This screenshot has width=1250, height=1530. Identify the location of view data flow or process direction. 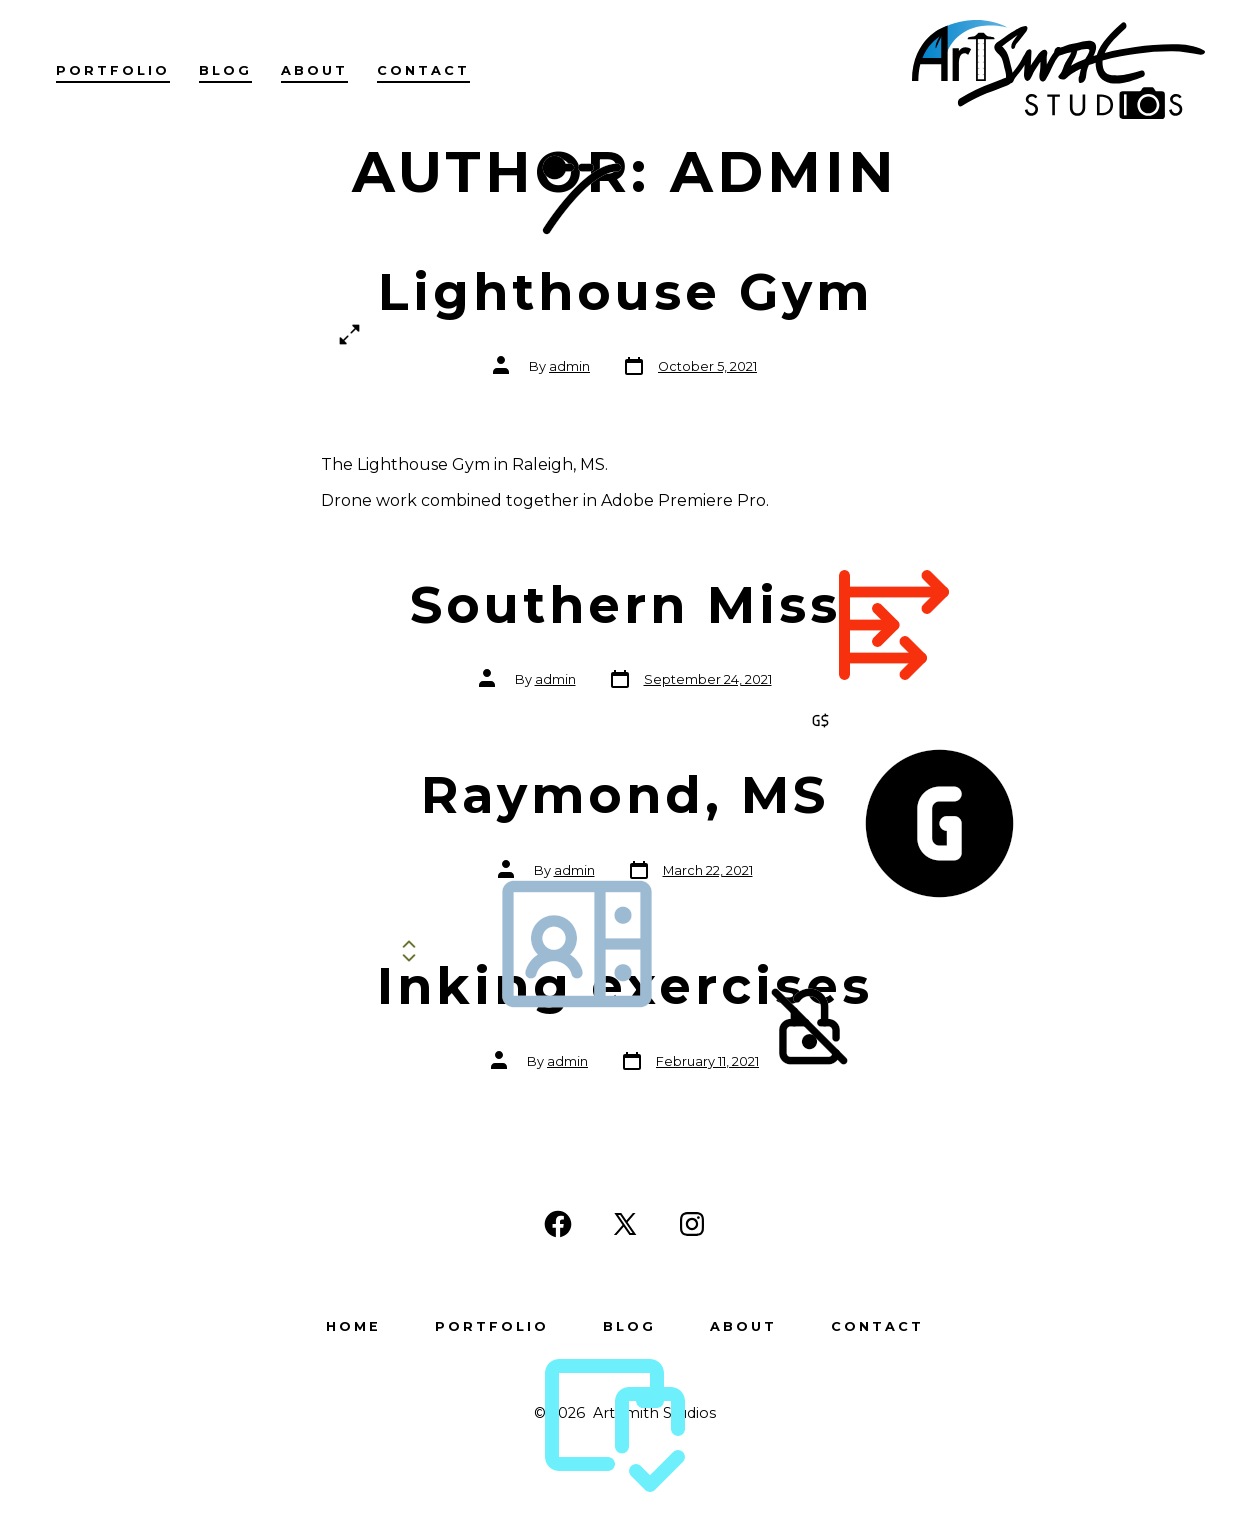
(894, 625).